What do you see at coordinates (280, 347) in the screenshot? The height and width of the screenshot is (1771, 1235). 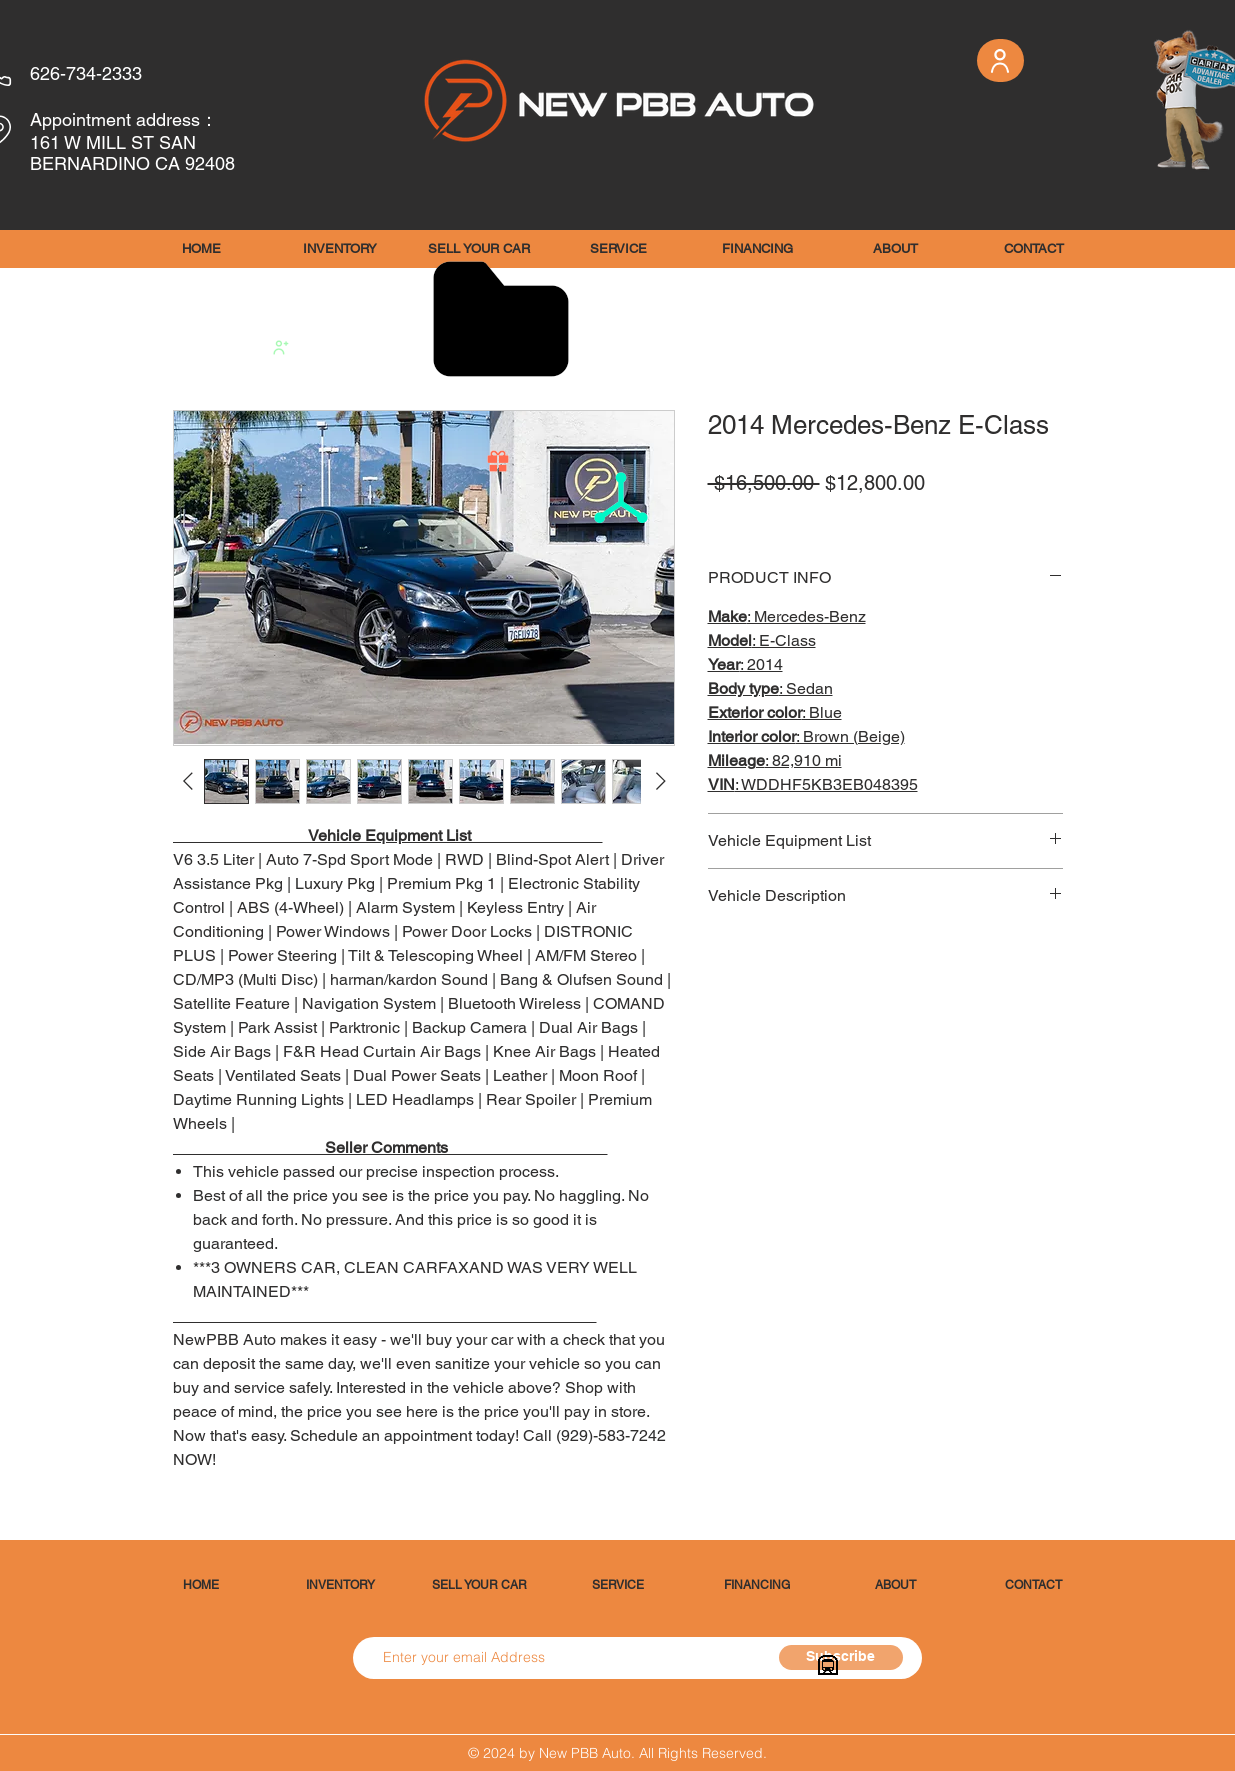 I see `add a new contact` at bounding box center [280, 347].